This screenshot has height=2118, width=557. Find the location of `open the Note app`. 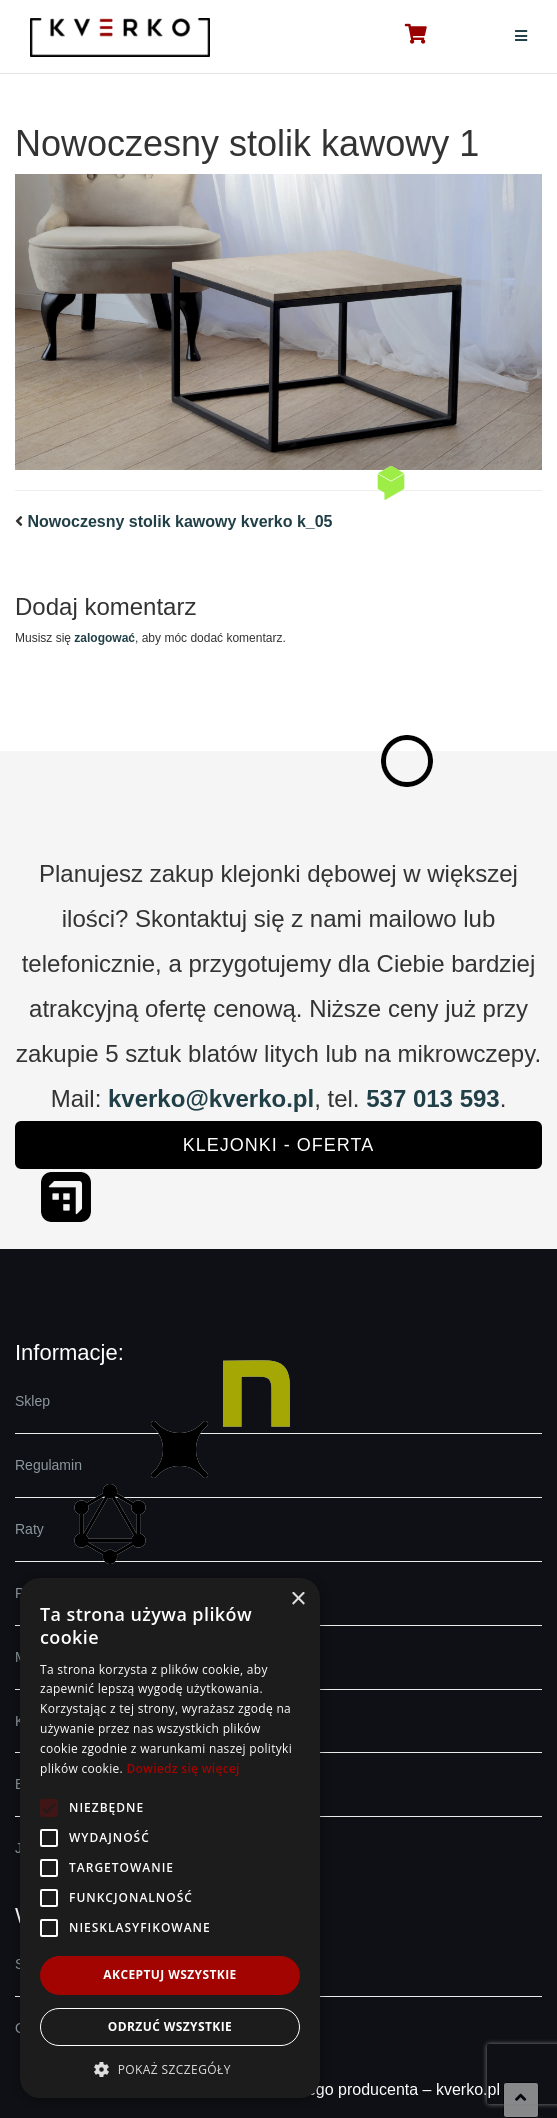

open the Note app is located at coordinates (256, 1393).